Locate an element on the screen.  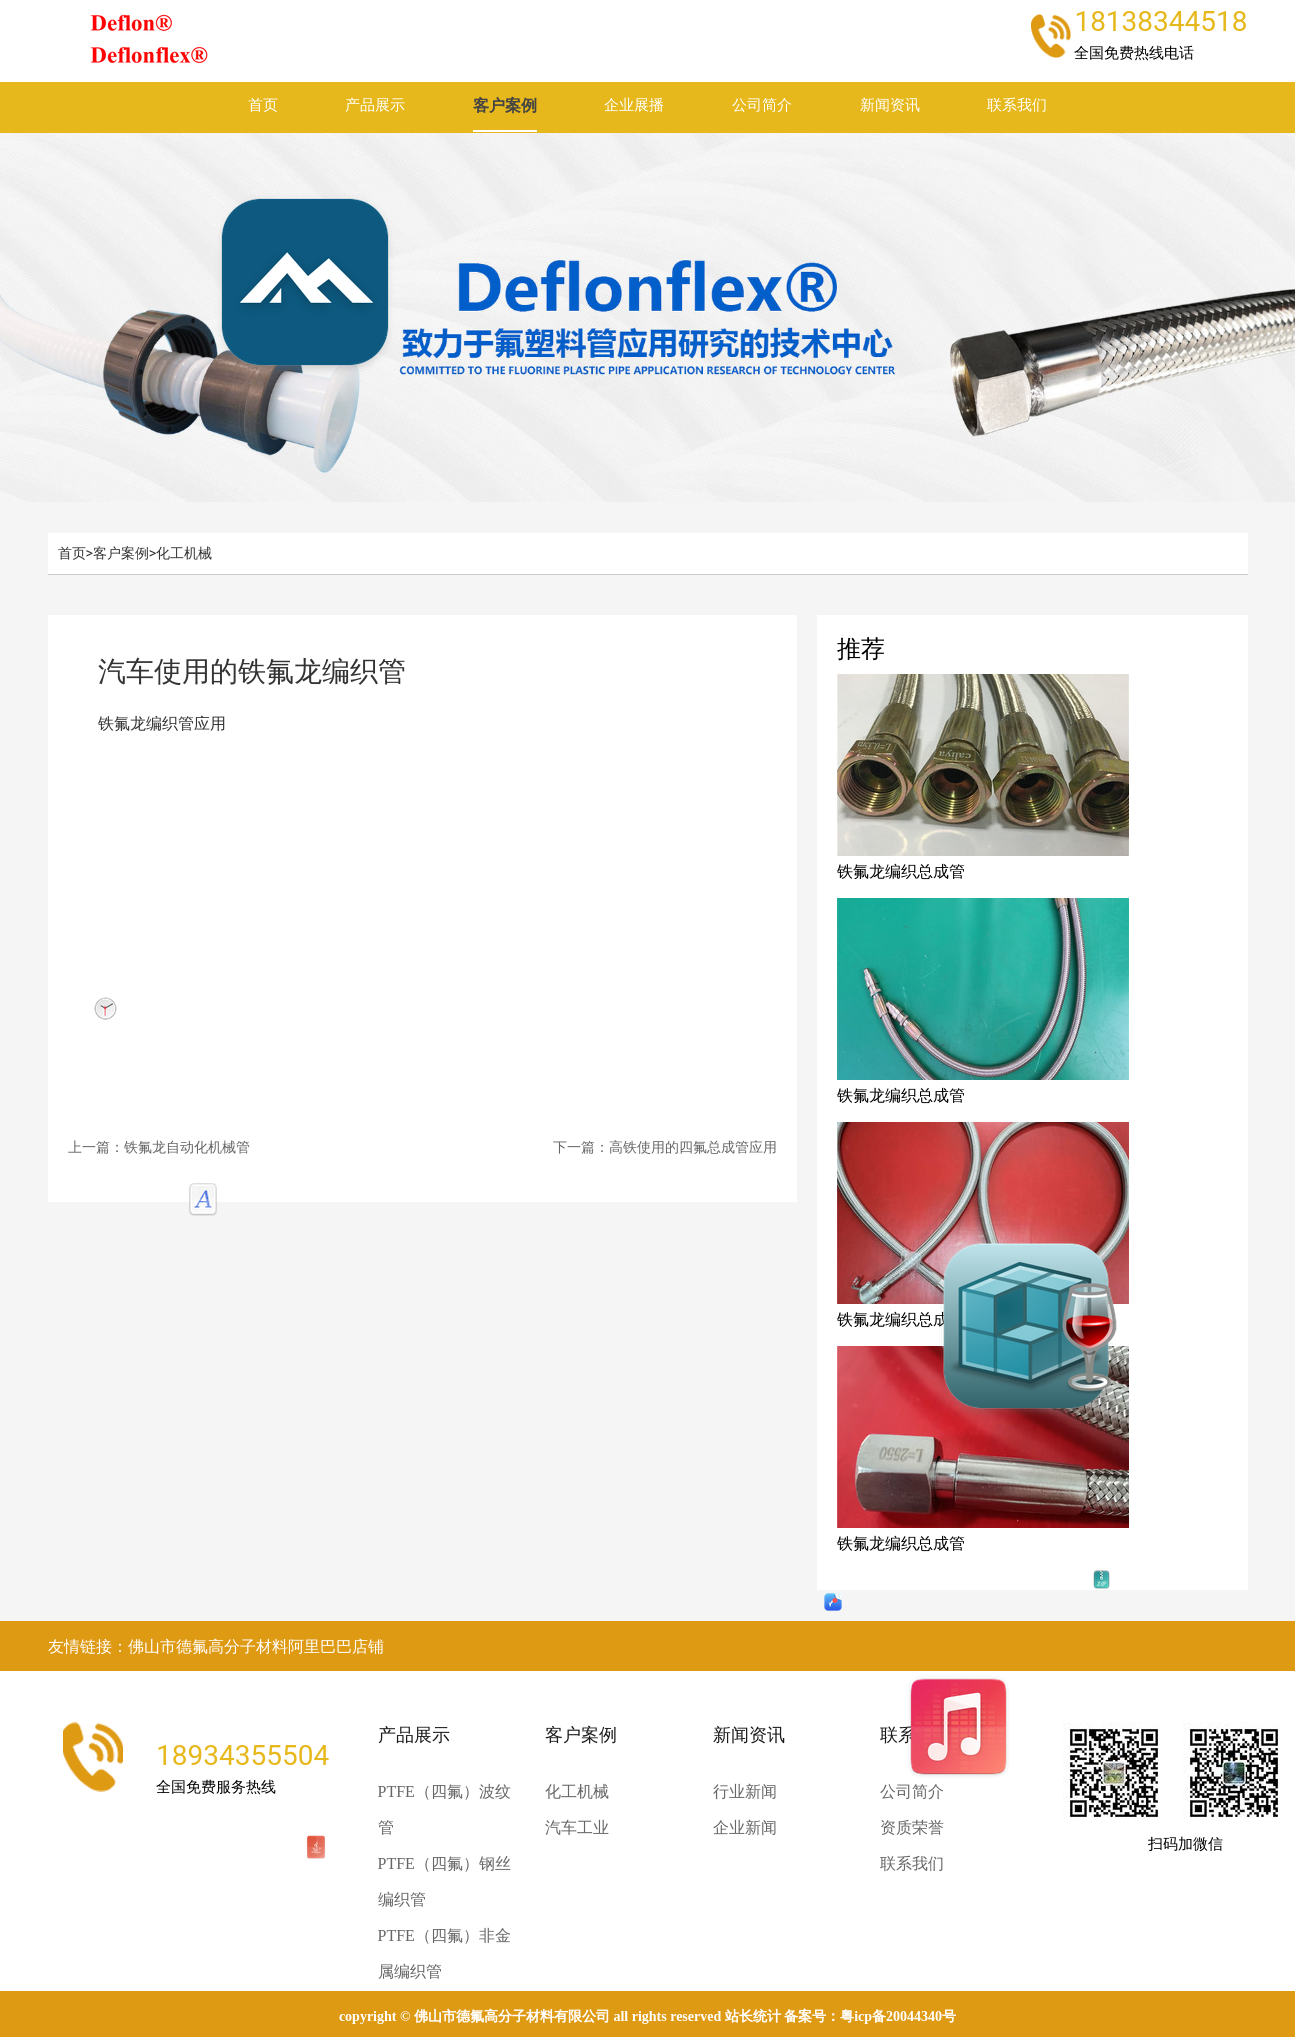
an OpenType font file is located at coordinates (203, 1199).